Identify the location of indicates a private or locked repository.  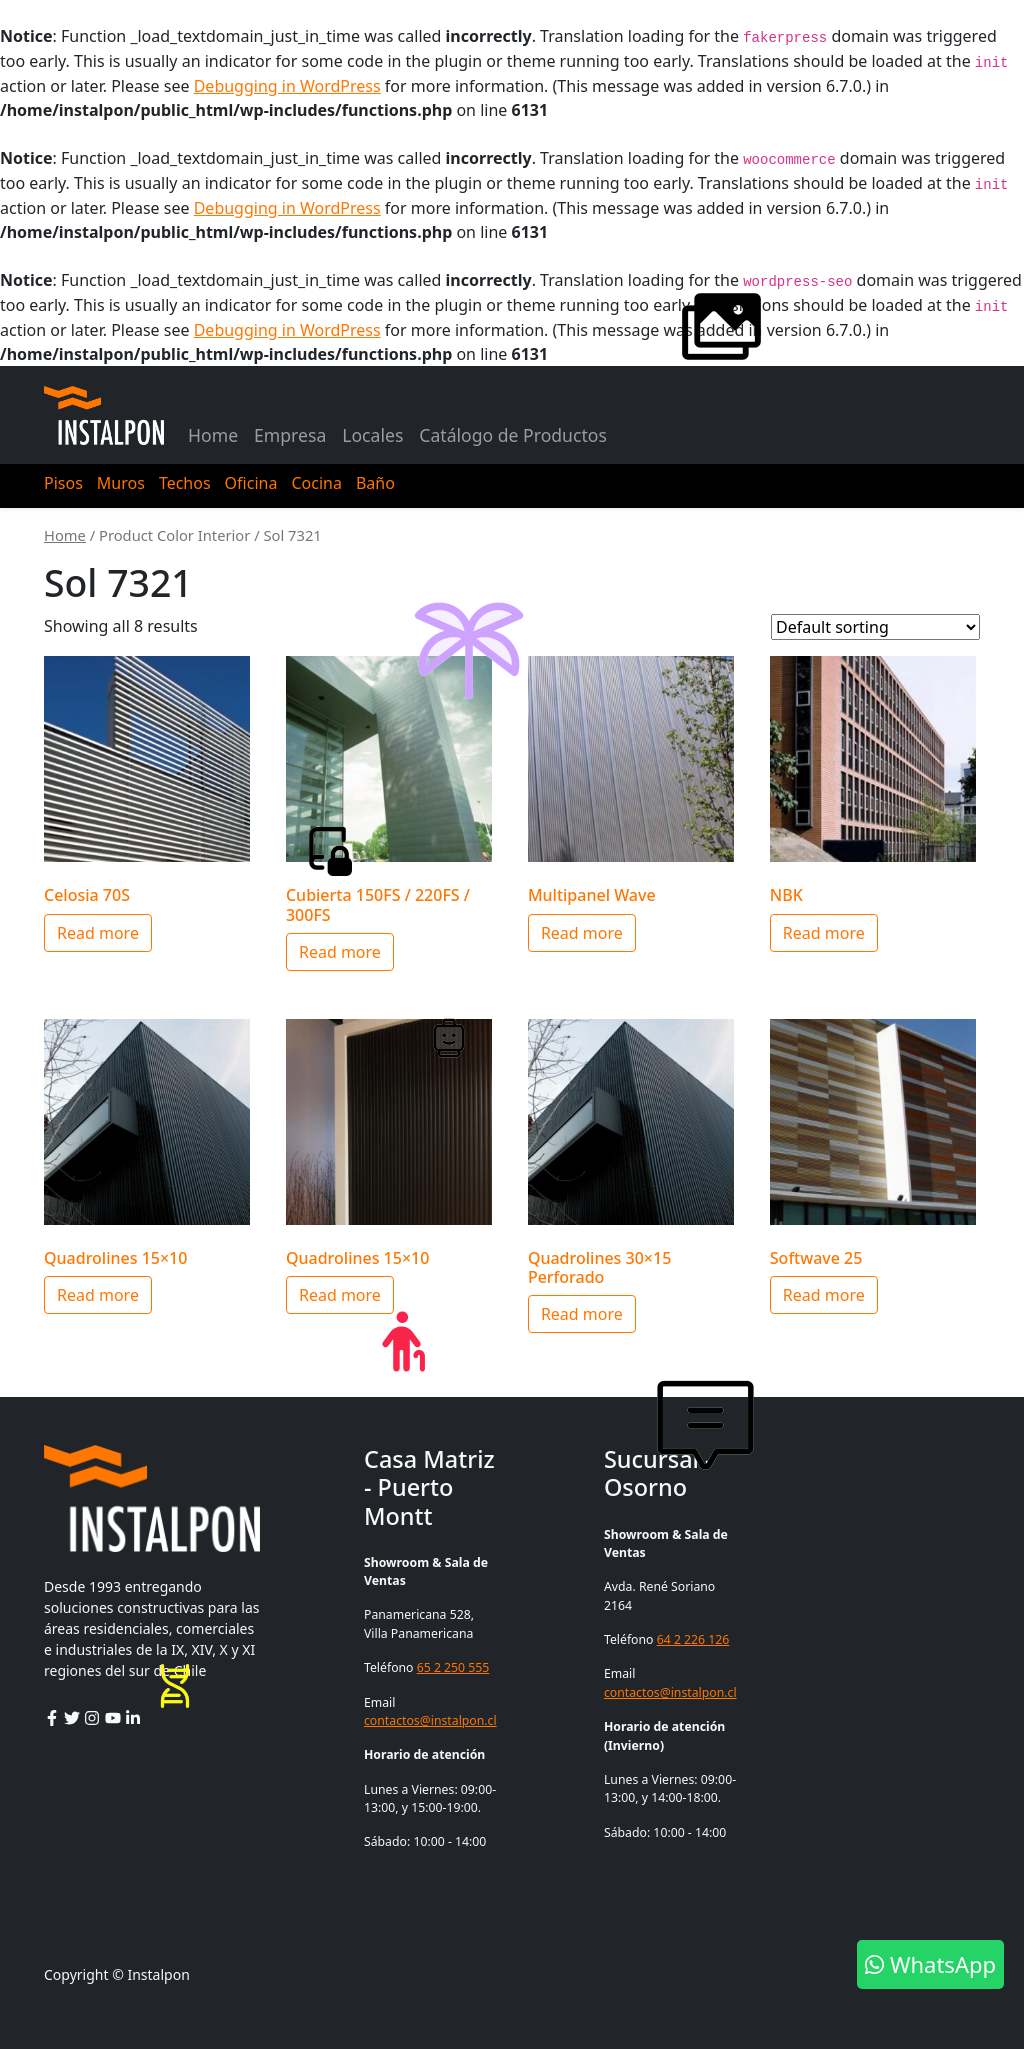
(327, 851).